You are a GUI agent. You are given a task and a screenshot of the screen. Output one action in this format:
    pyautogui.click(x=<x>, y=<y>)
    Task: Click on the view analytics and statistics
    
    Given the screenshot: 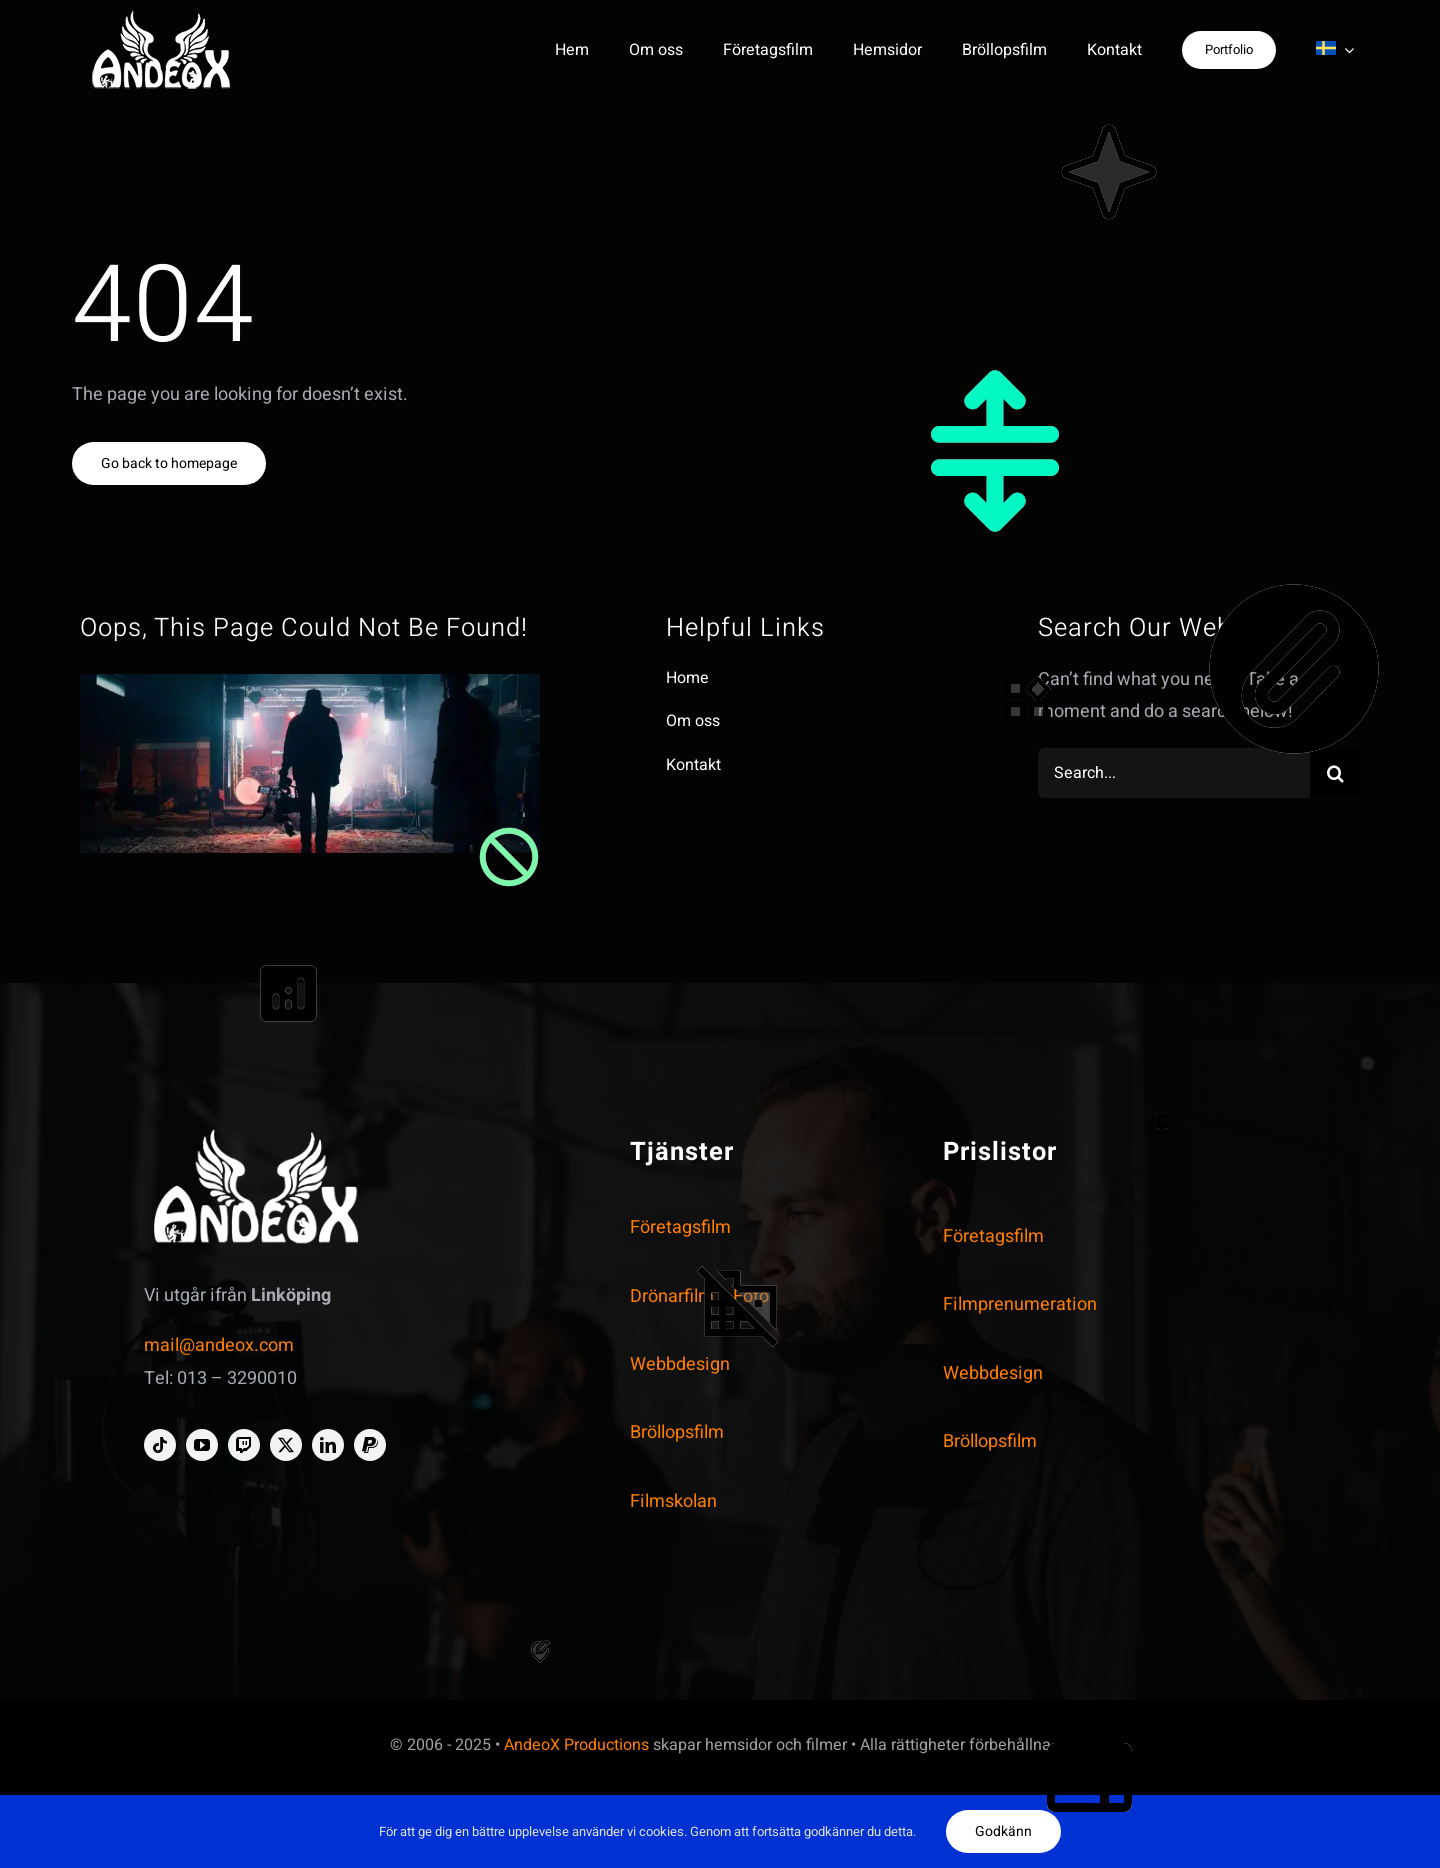 What is the action you would take?
    pyautogui.click(x=288, y=993)
    